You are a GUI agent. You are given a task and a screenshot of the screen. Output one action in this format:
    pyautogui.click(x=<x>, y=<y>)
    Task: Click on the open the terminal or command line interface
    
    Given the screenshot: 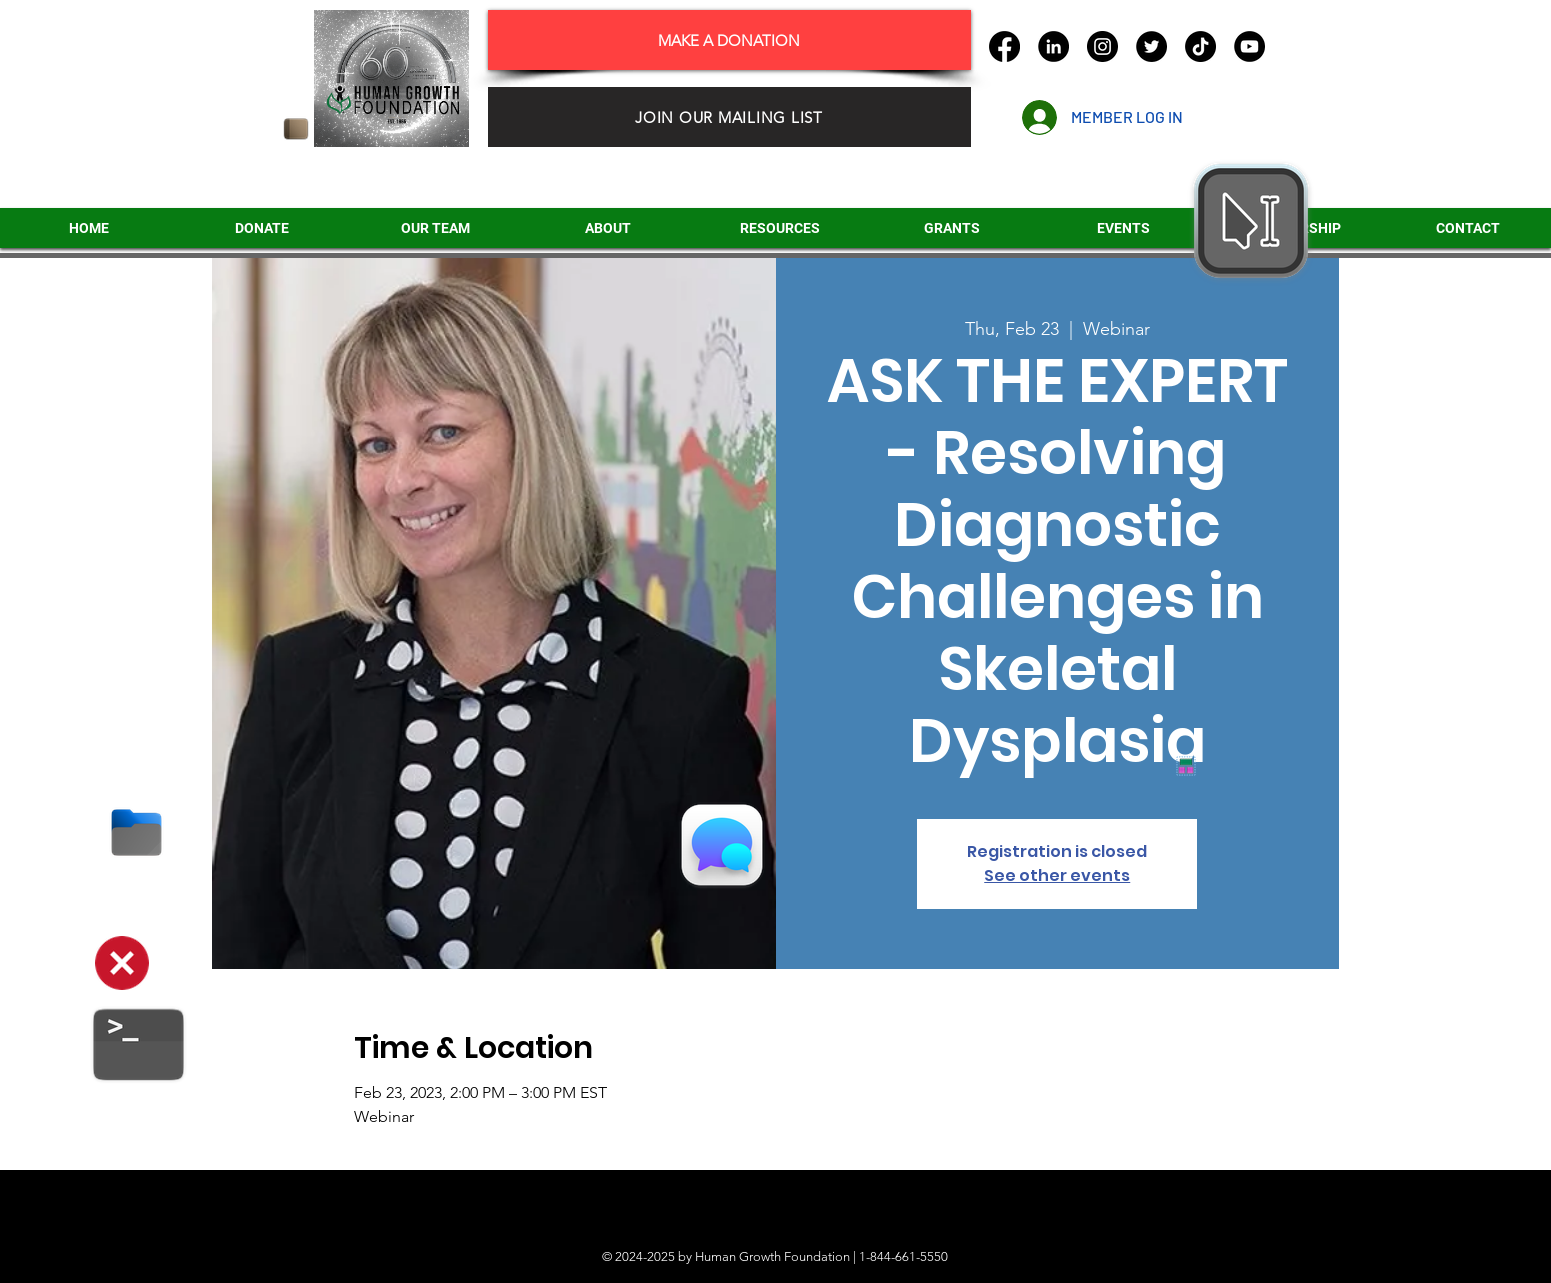 What is the action you would take?
    pyautogui.click(x=138, y=1044)
    